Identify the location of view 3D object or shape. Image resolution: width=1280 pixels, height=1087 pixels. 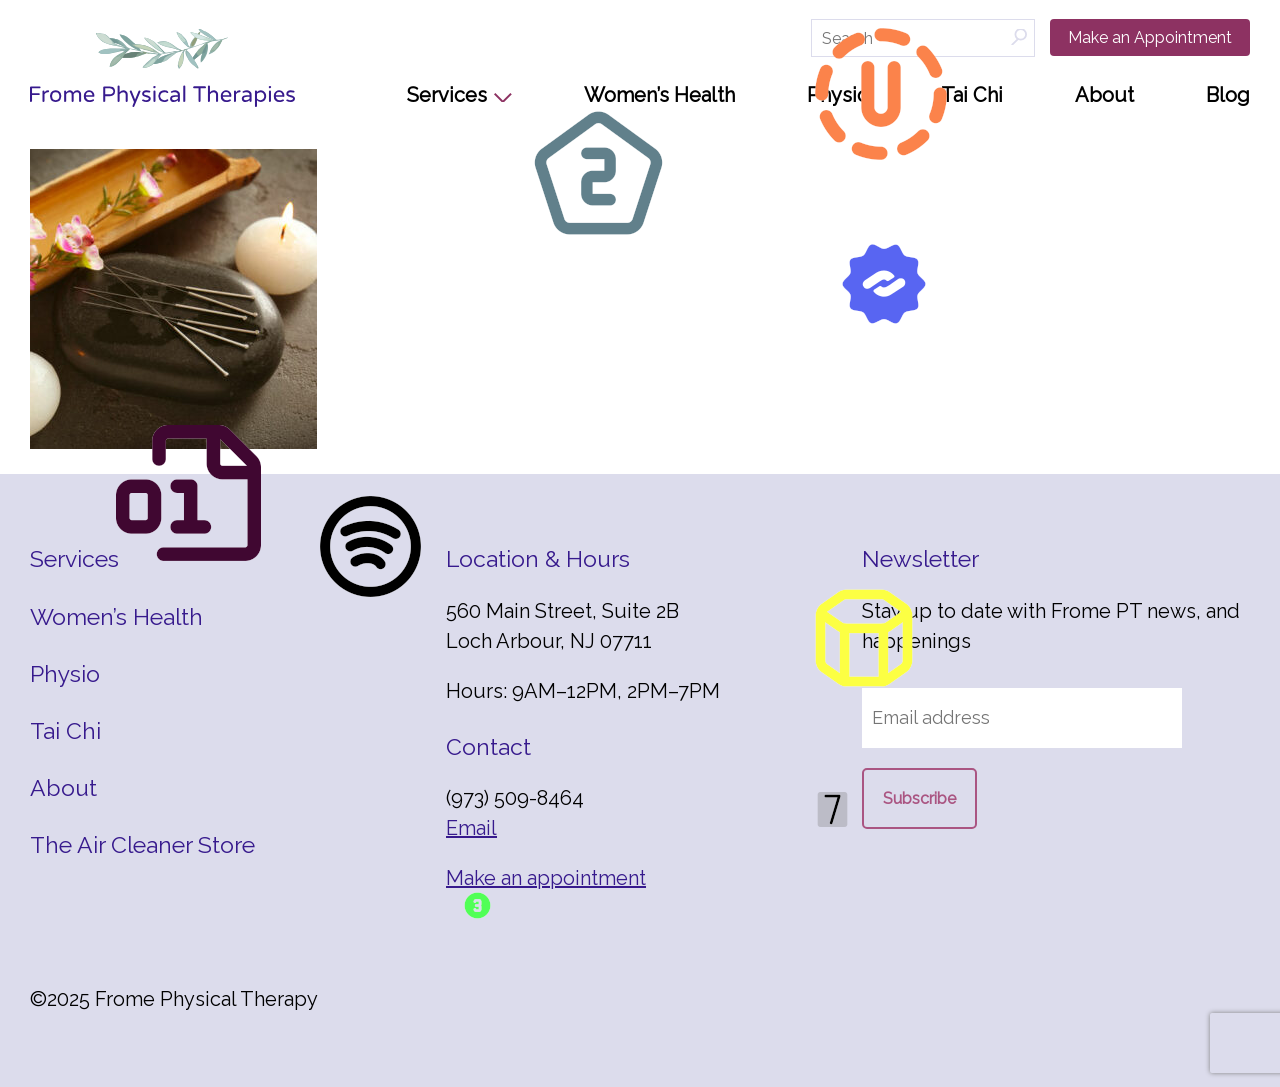
(864, 638).